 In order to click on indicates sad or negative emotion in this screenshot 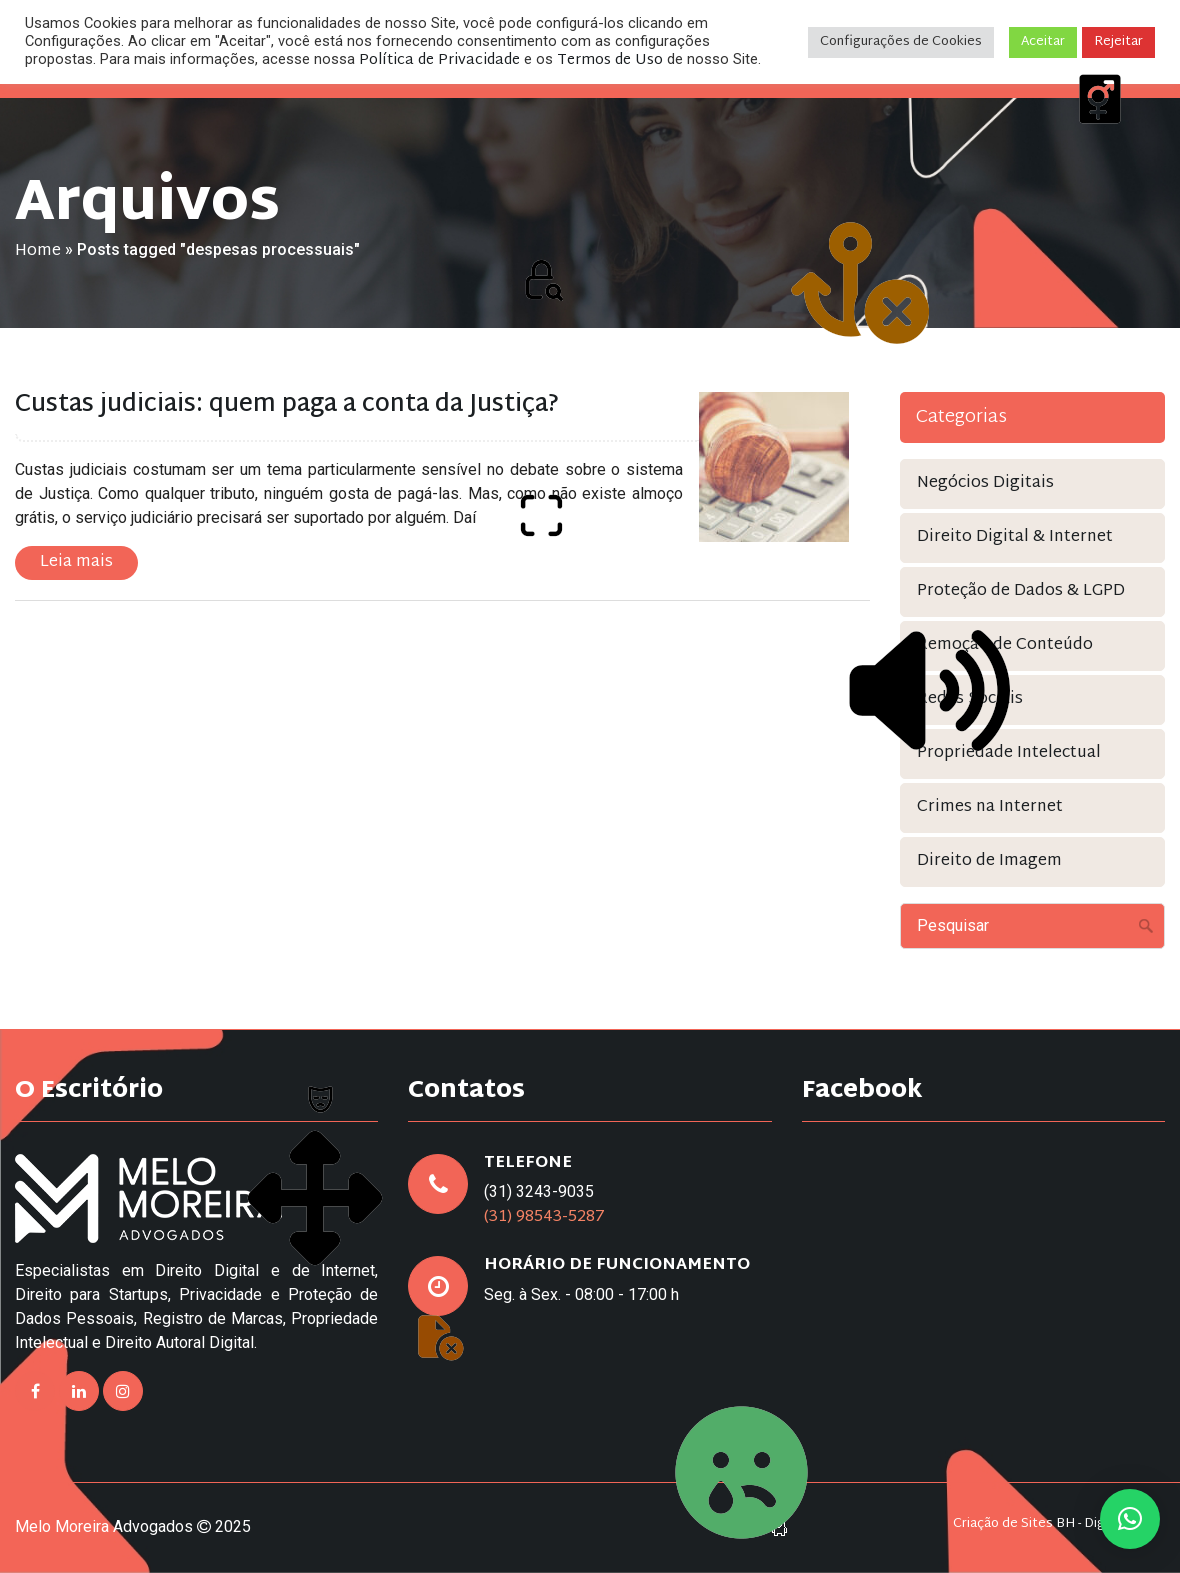, I will do `click(320, 1098)`.